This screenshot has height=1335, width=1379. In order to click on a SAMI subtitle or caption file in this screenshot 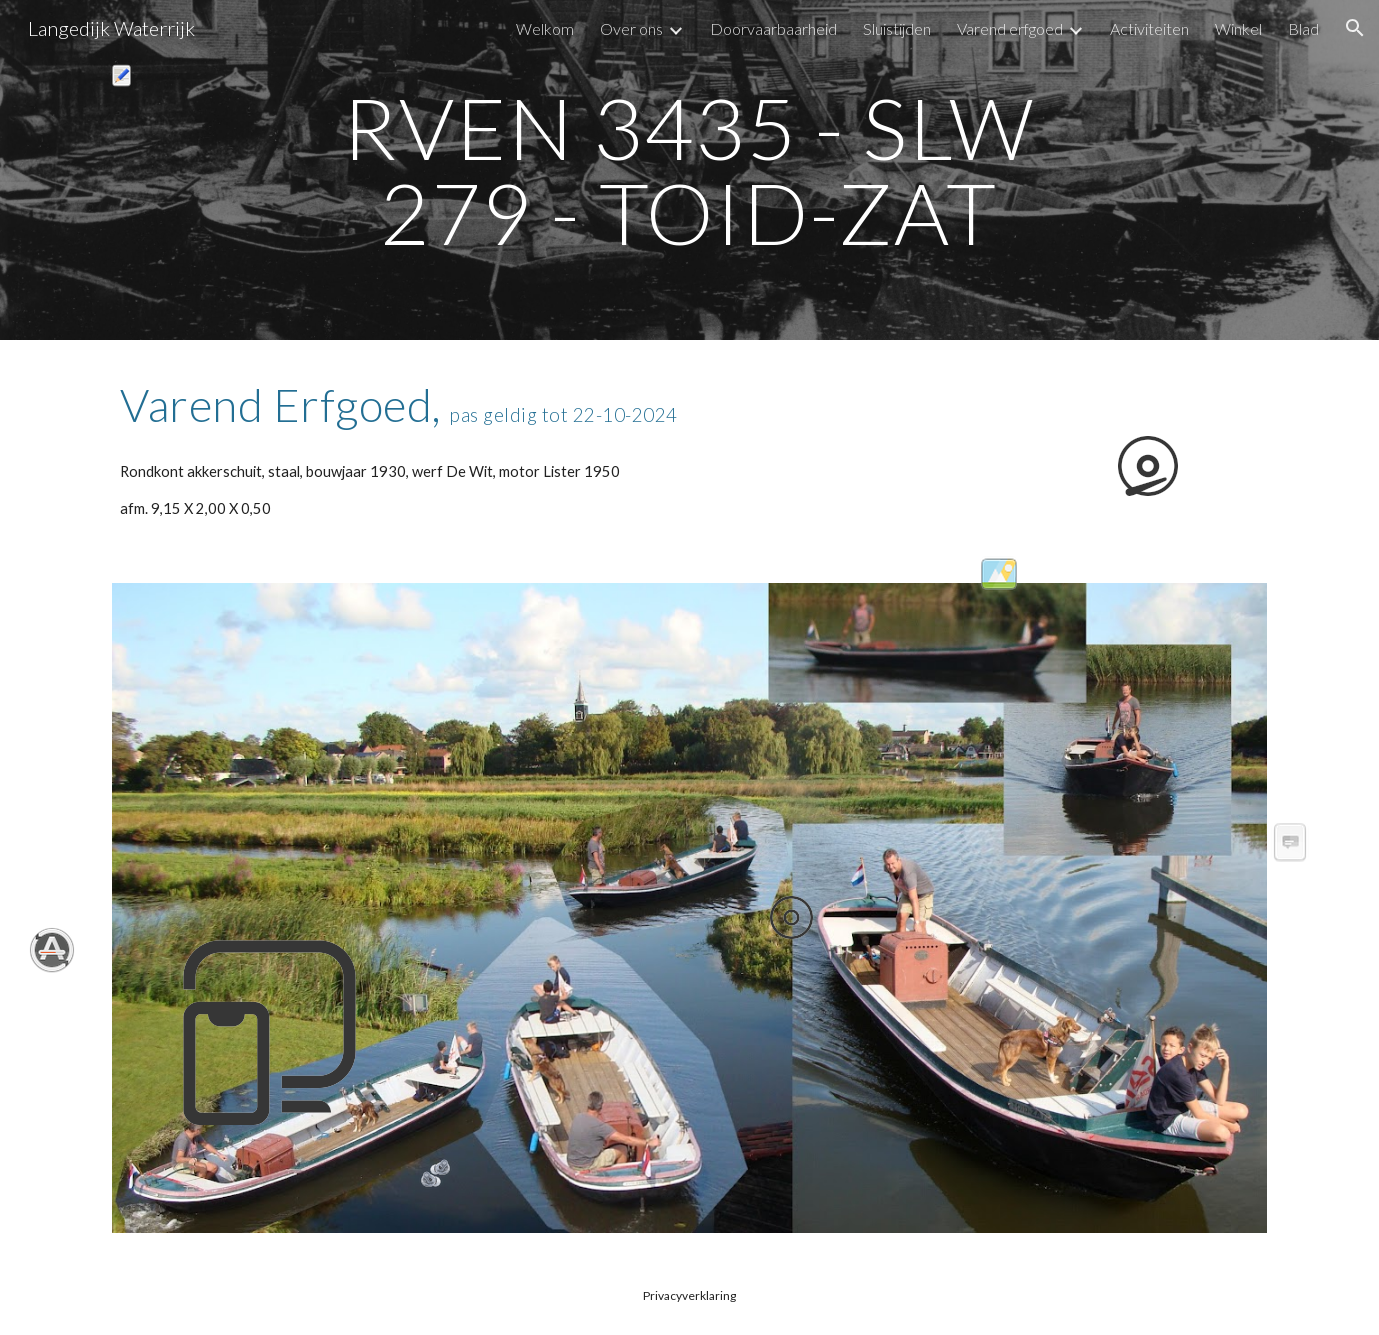, I will do `click(1290, 842)`.